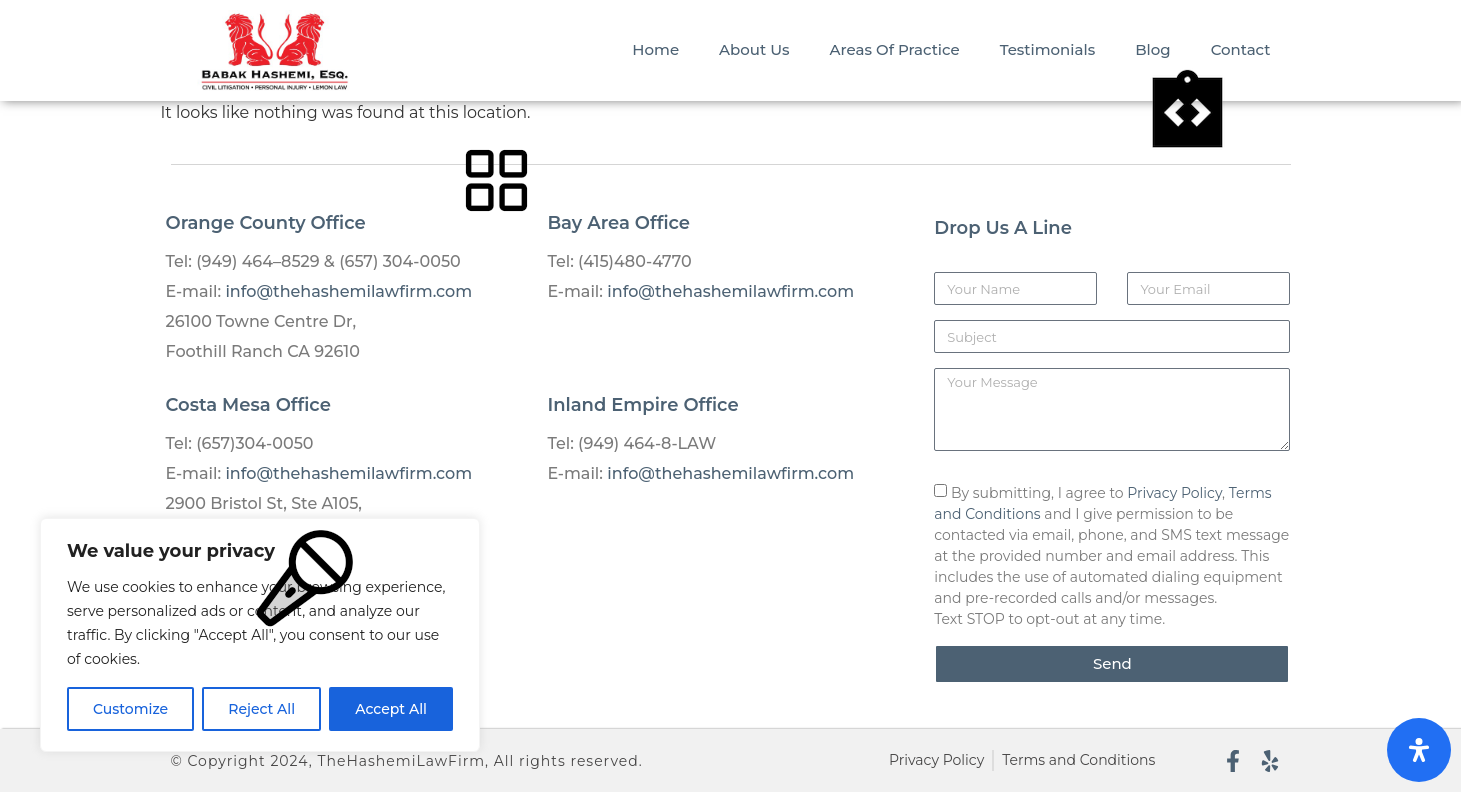 The height and width of the screenshot is (792, 1461). Describe the element at coordinates (303, 580) in the screenshot. I see `access voice recording or audio input` at that location.